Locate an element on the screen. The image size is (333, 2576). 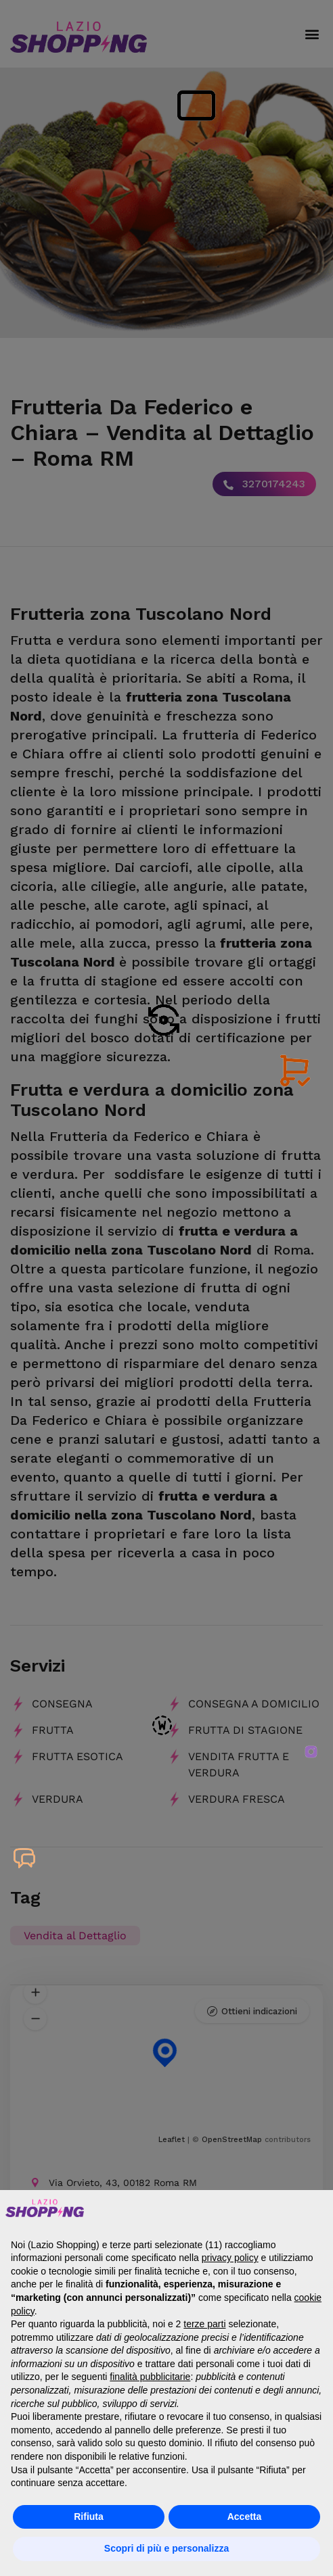
open instagram app is located at coordinates (311, 1751).